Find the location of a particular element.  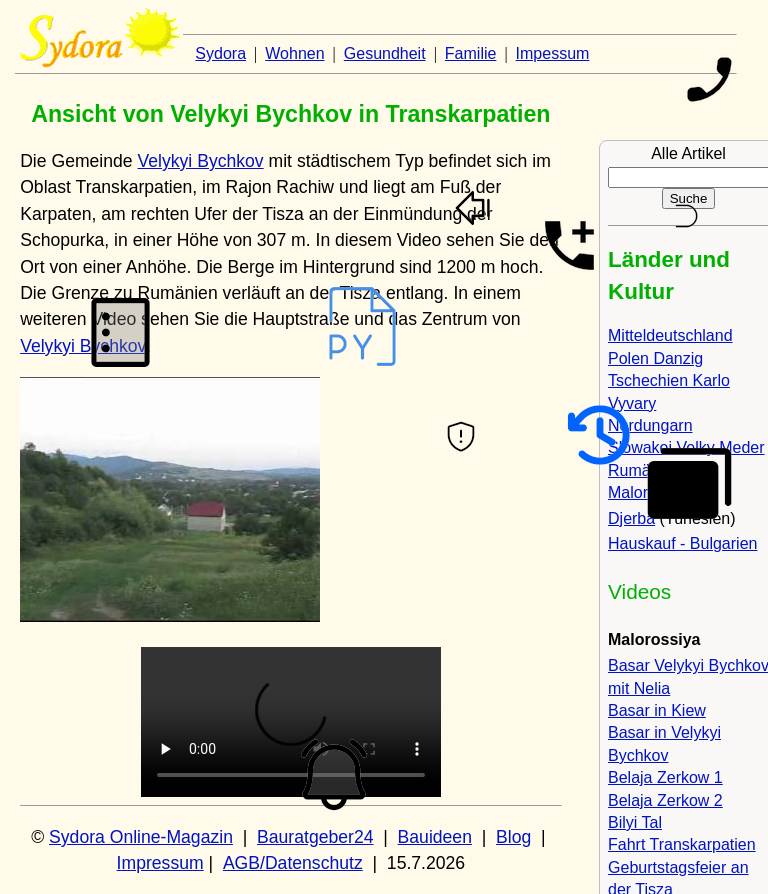

add a new contact to your phone is located at coordinates (569, 245).